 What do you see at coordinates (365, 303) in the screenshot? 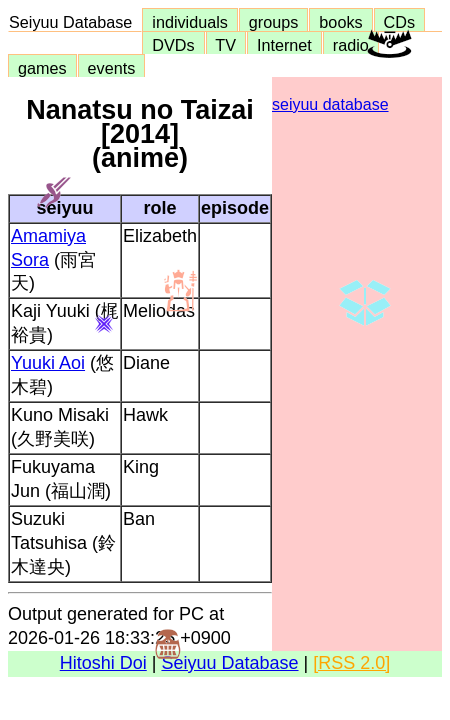
I see `view package or shipping details` at bounding box center [365, 303].